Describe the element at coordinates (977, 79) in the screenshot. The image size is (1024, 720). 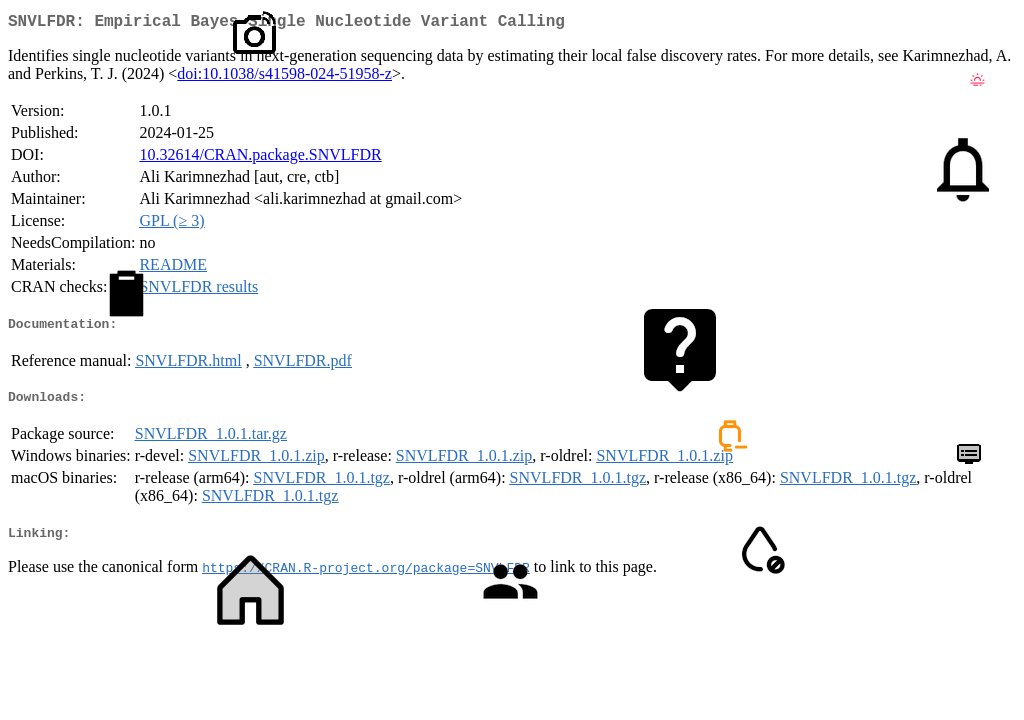
I see `view sunset time or golden hour info` at that location.